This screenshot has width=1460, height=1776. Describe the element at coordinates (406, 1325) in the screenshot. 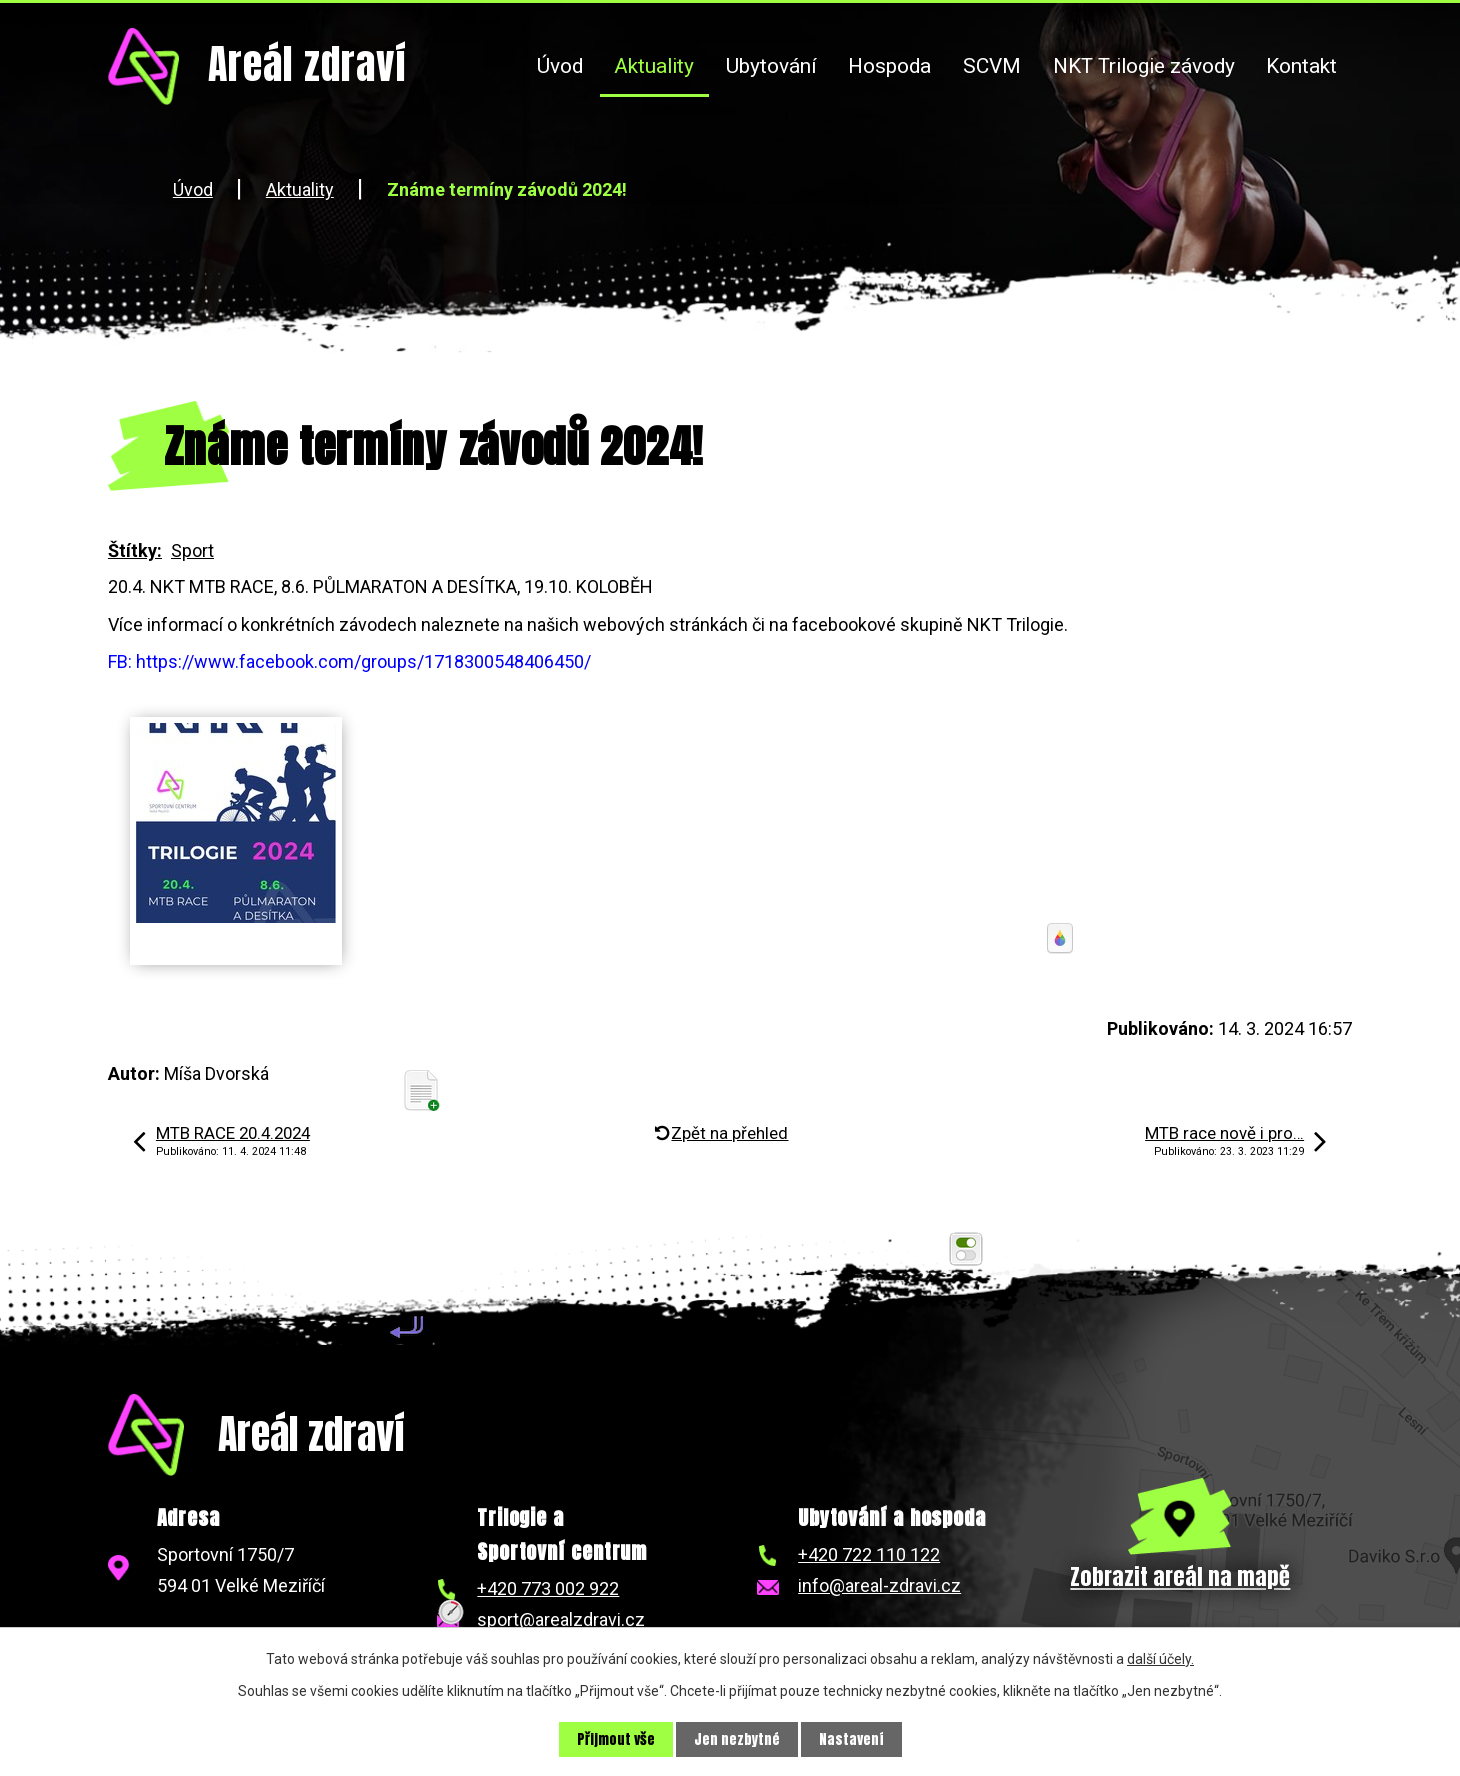

I see `reply to all recipients in an email thread` at that location.